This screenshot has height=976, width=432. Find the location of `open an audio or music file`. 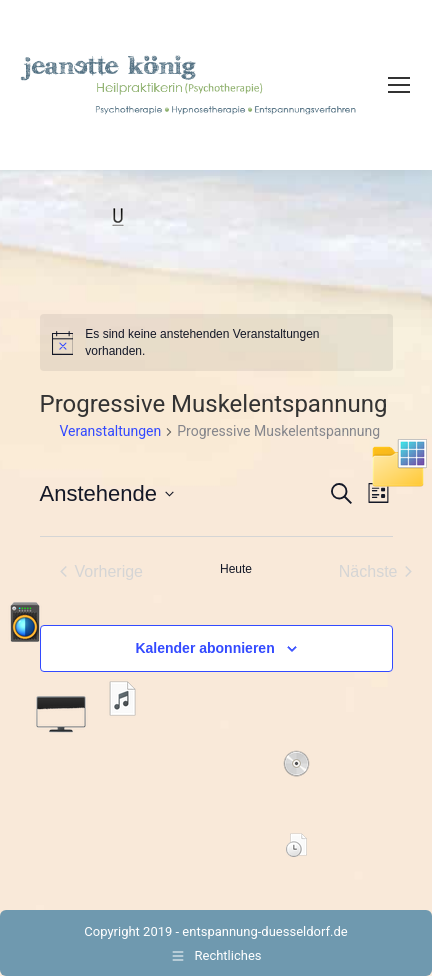

open an audio or music file is located at coordinates (122, 698).